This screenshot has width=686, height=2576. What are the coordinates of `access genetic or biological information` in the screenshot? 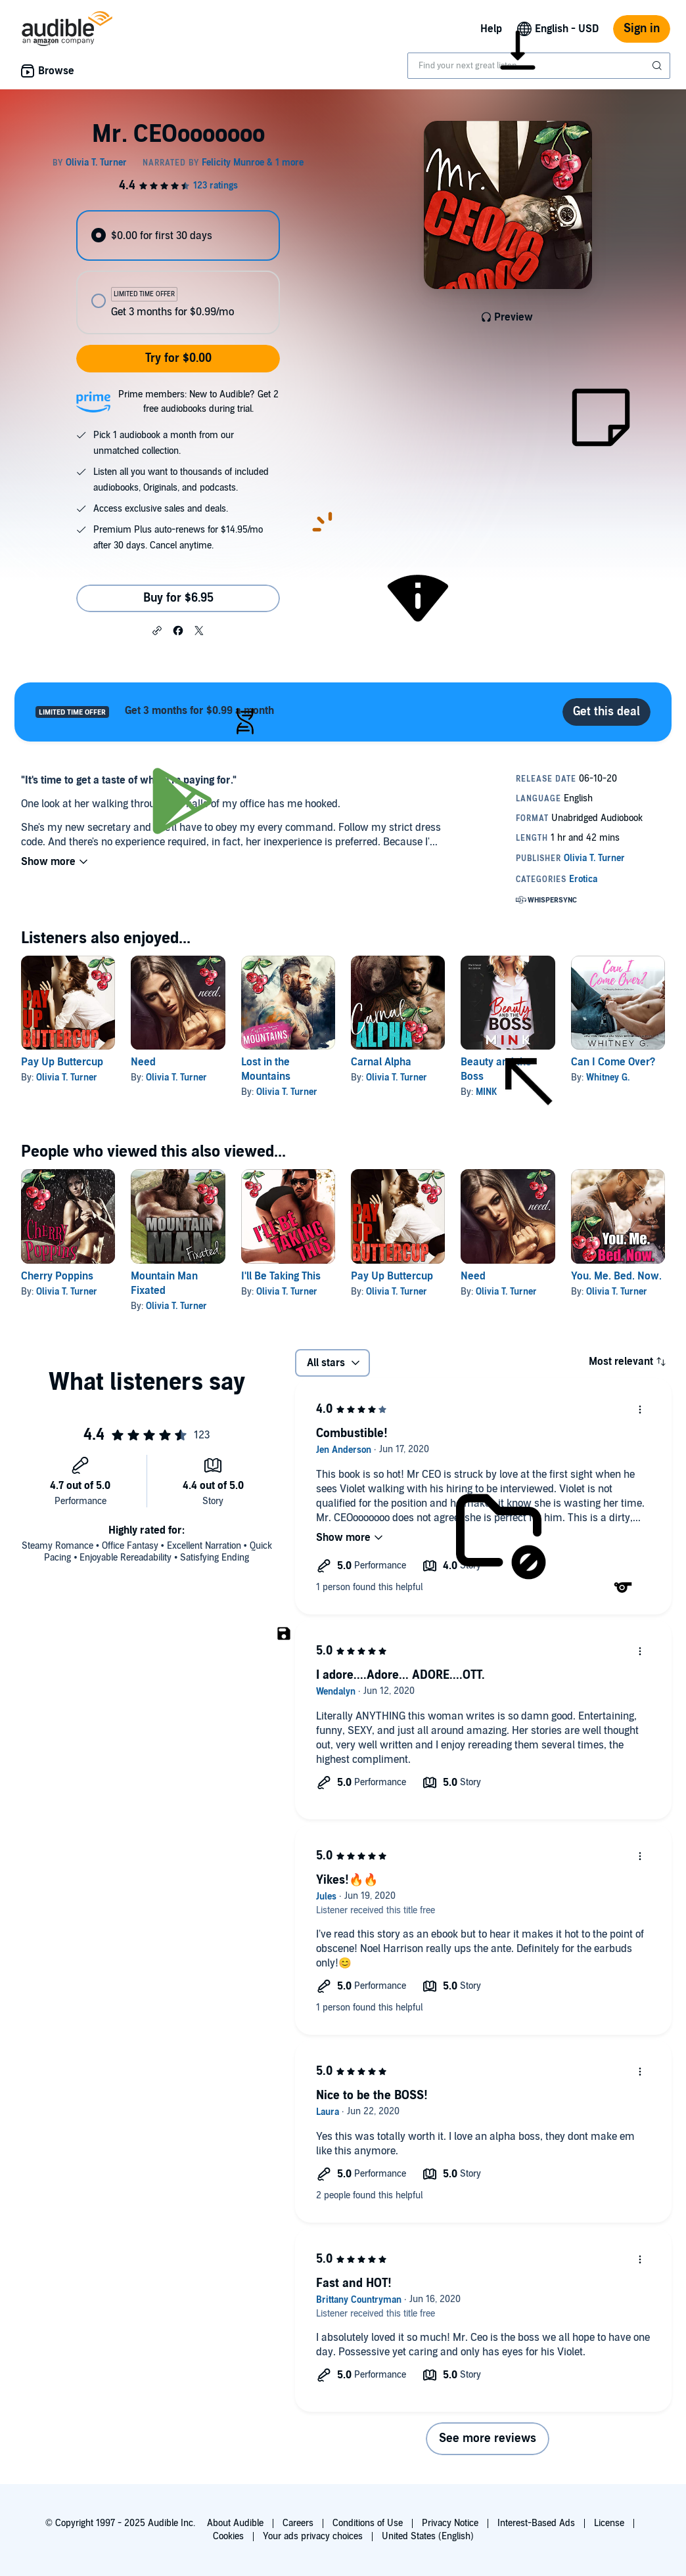 It's located at (245, 721).